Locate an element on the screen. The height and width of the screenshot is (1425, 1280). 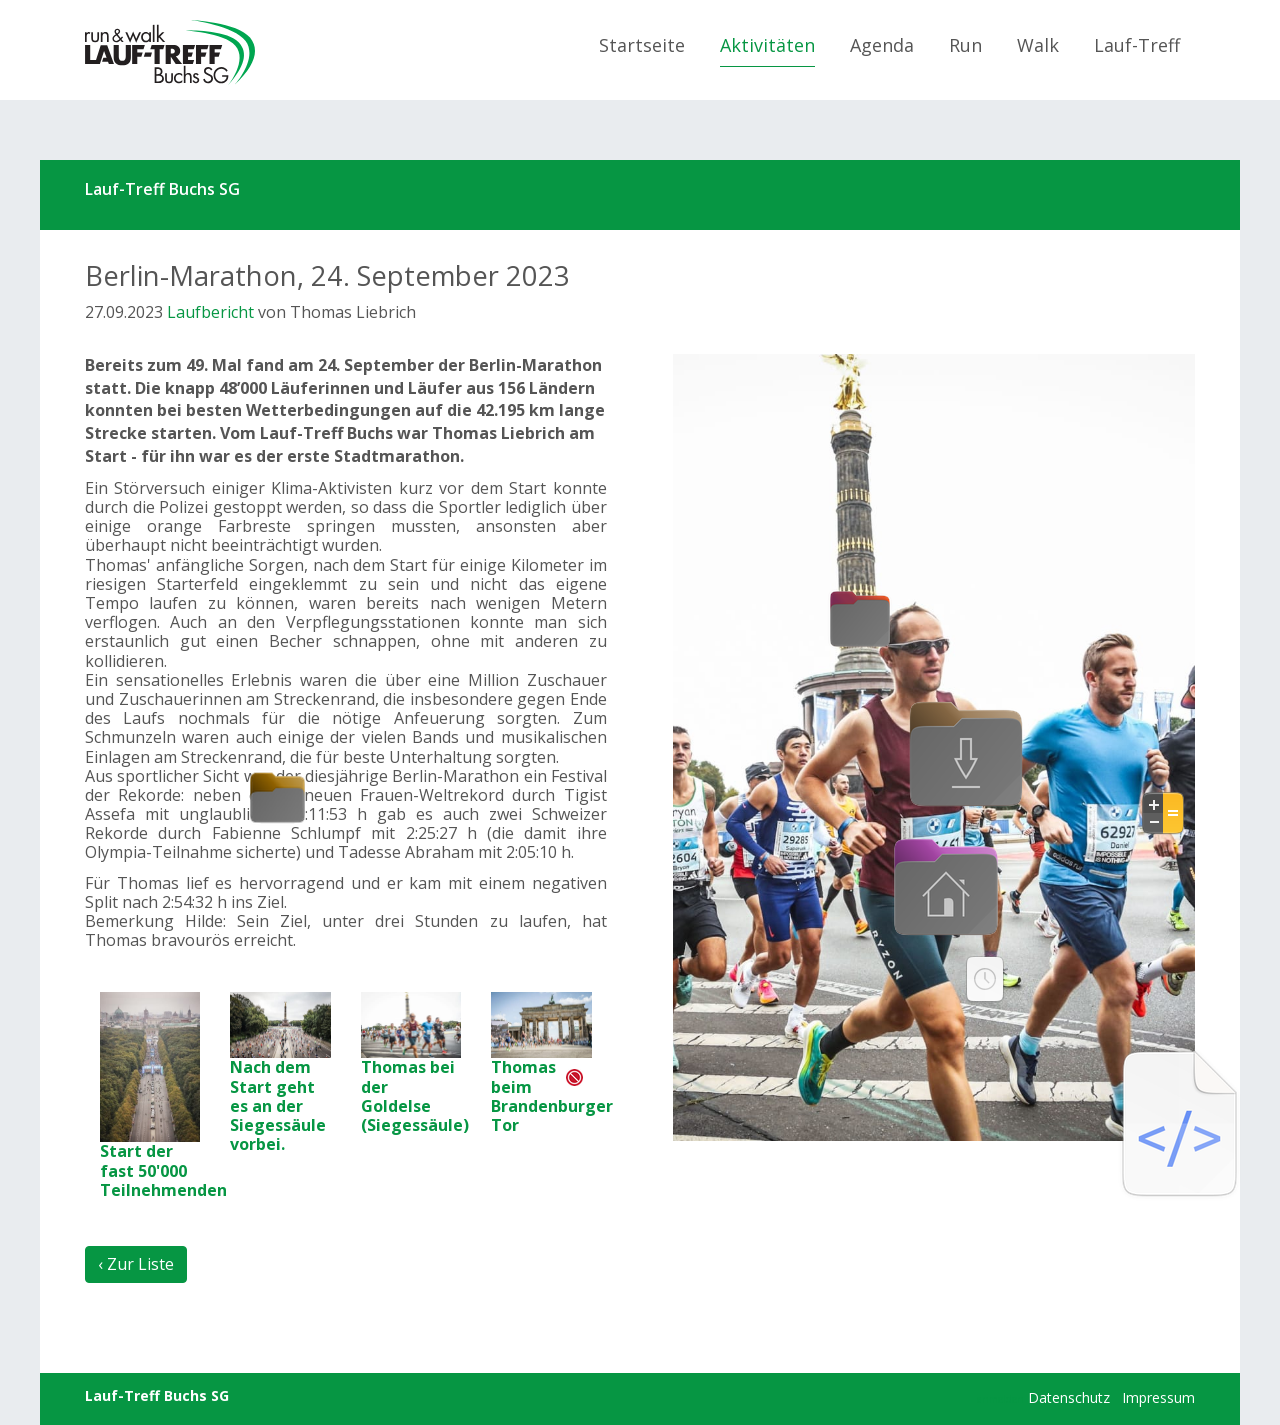
indicates a folder is ready to accept a dragged item is located at coordinates (277, 797).